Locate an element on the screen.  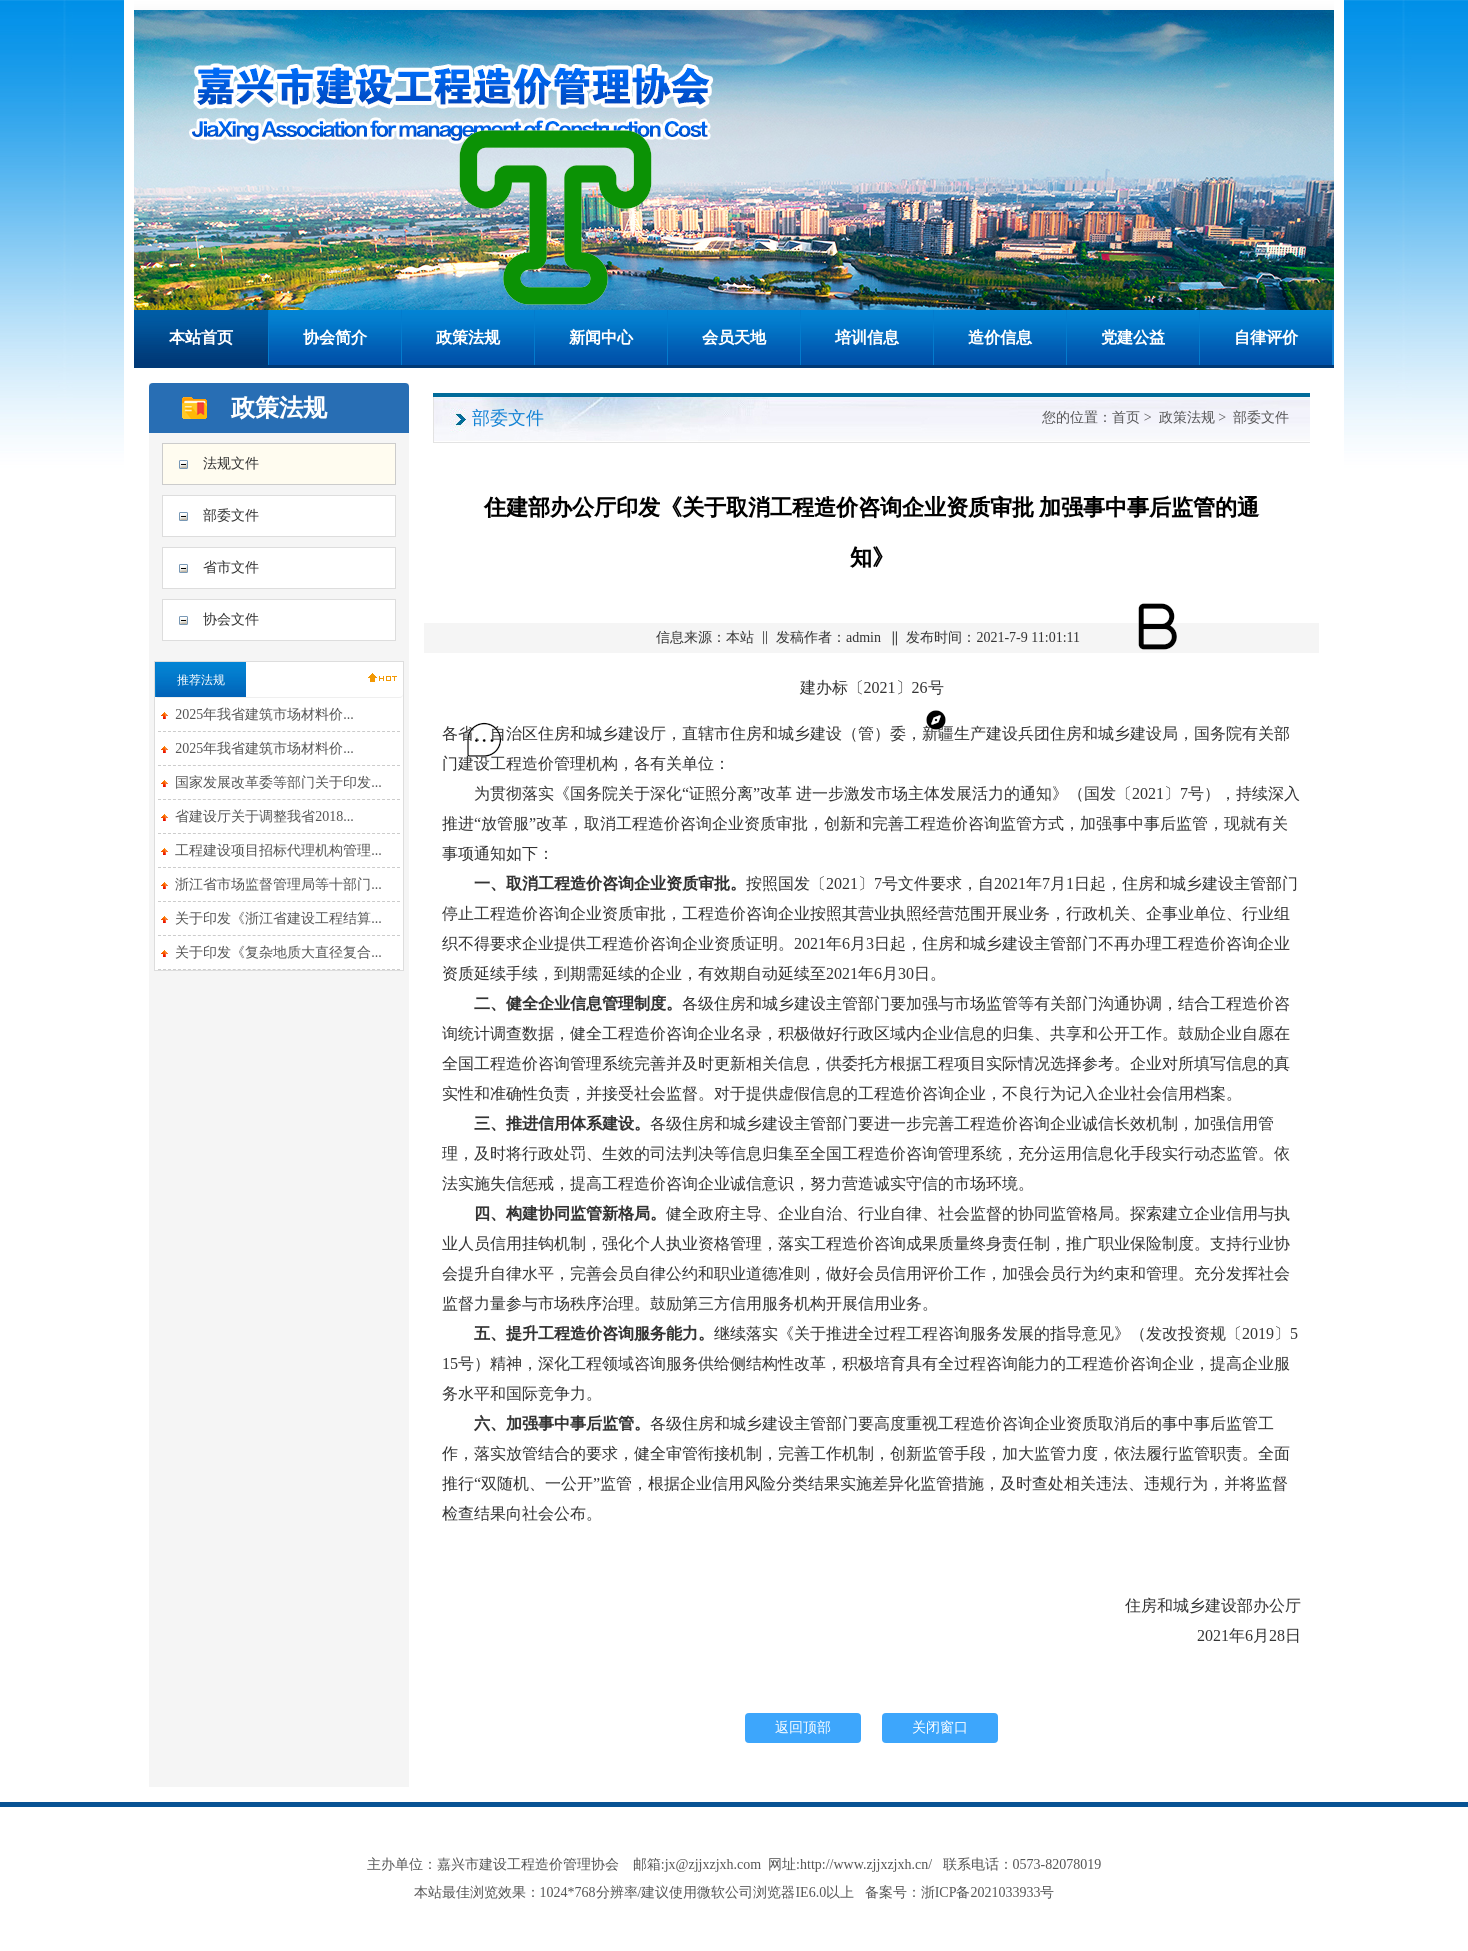
access navigation or direction features is located at coordinates (936, 720).